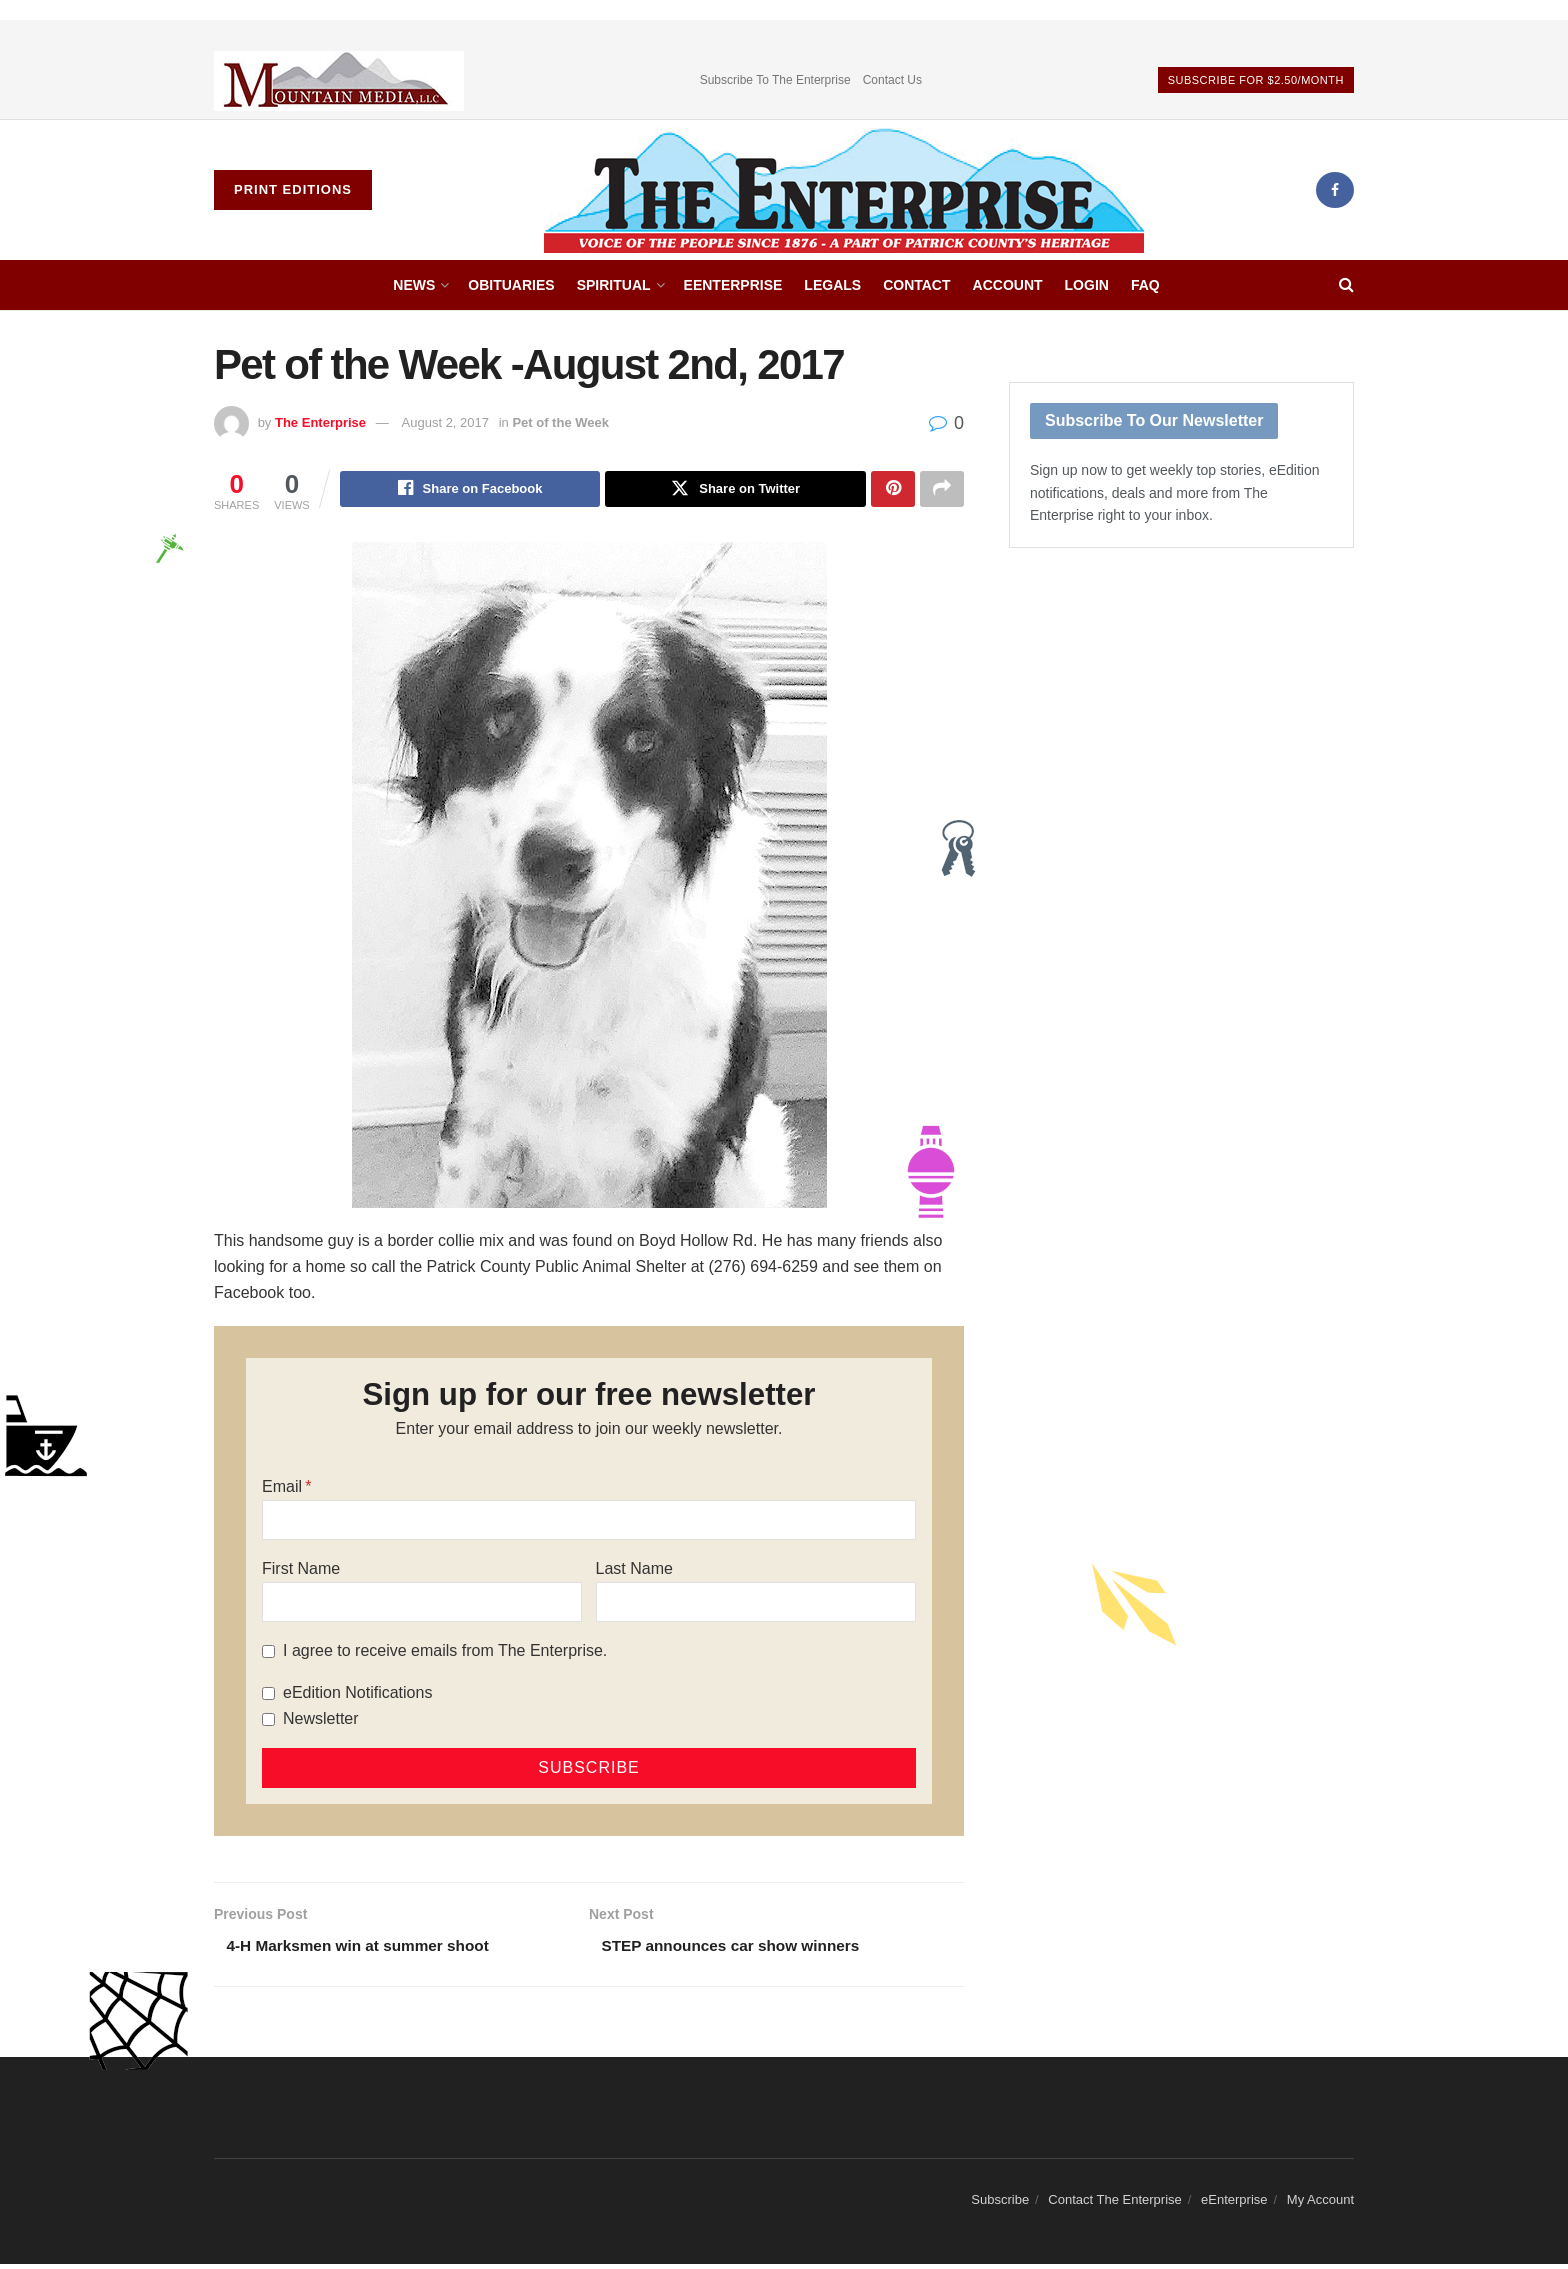  What do you see at coordinates (1133, 1603) in the screenshot?
I see `collect or earn gems in a game` at bounding box center [1133, 1603].